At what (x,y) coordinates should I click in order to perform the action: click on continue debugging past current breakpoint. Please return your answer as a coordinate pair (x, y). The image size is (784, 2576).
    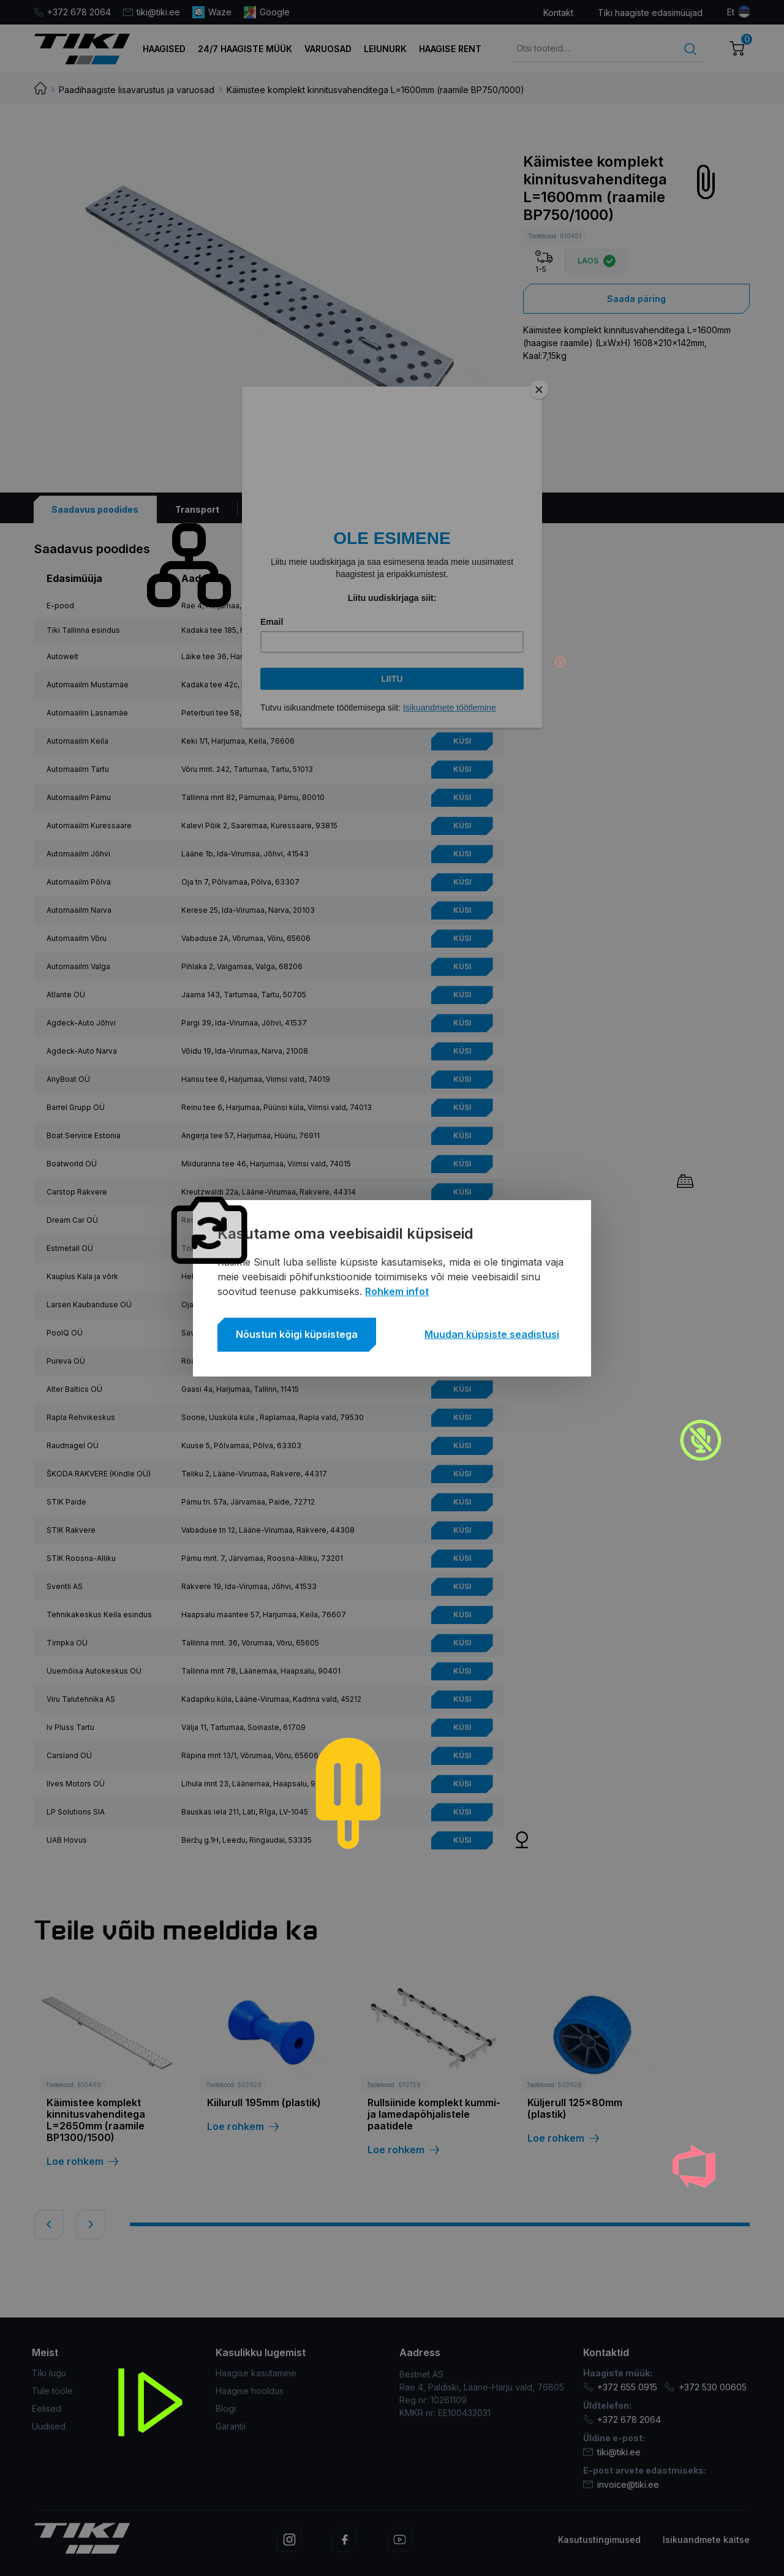
    Looking at the image, I should click on (146, 2402).